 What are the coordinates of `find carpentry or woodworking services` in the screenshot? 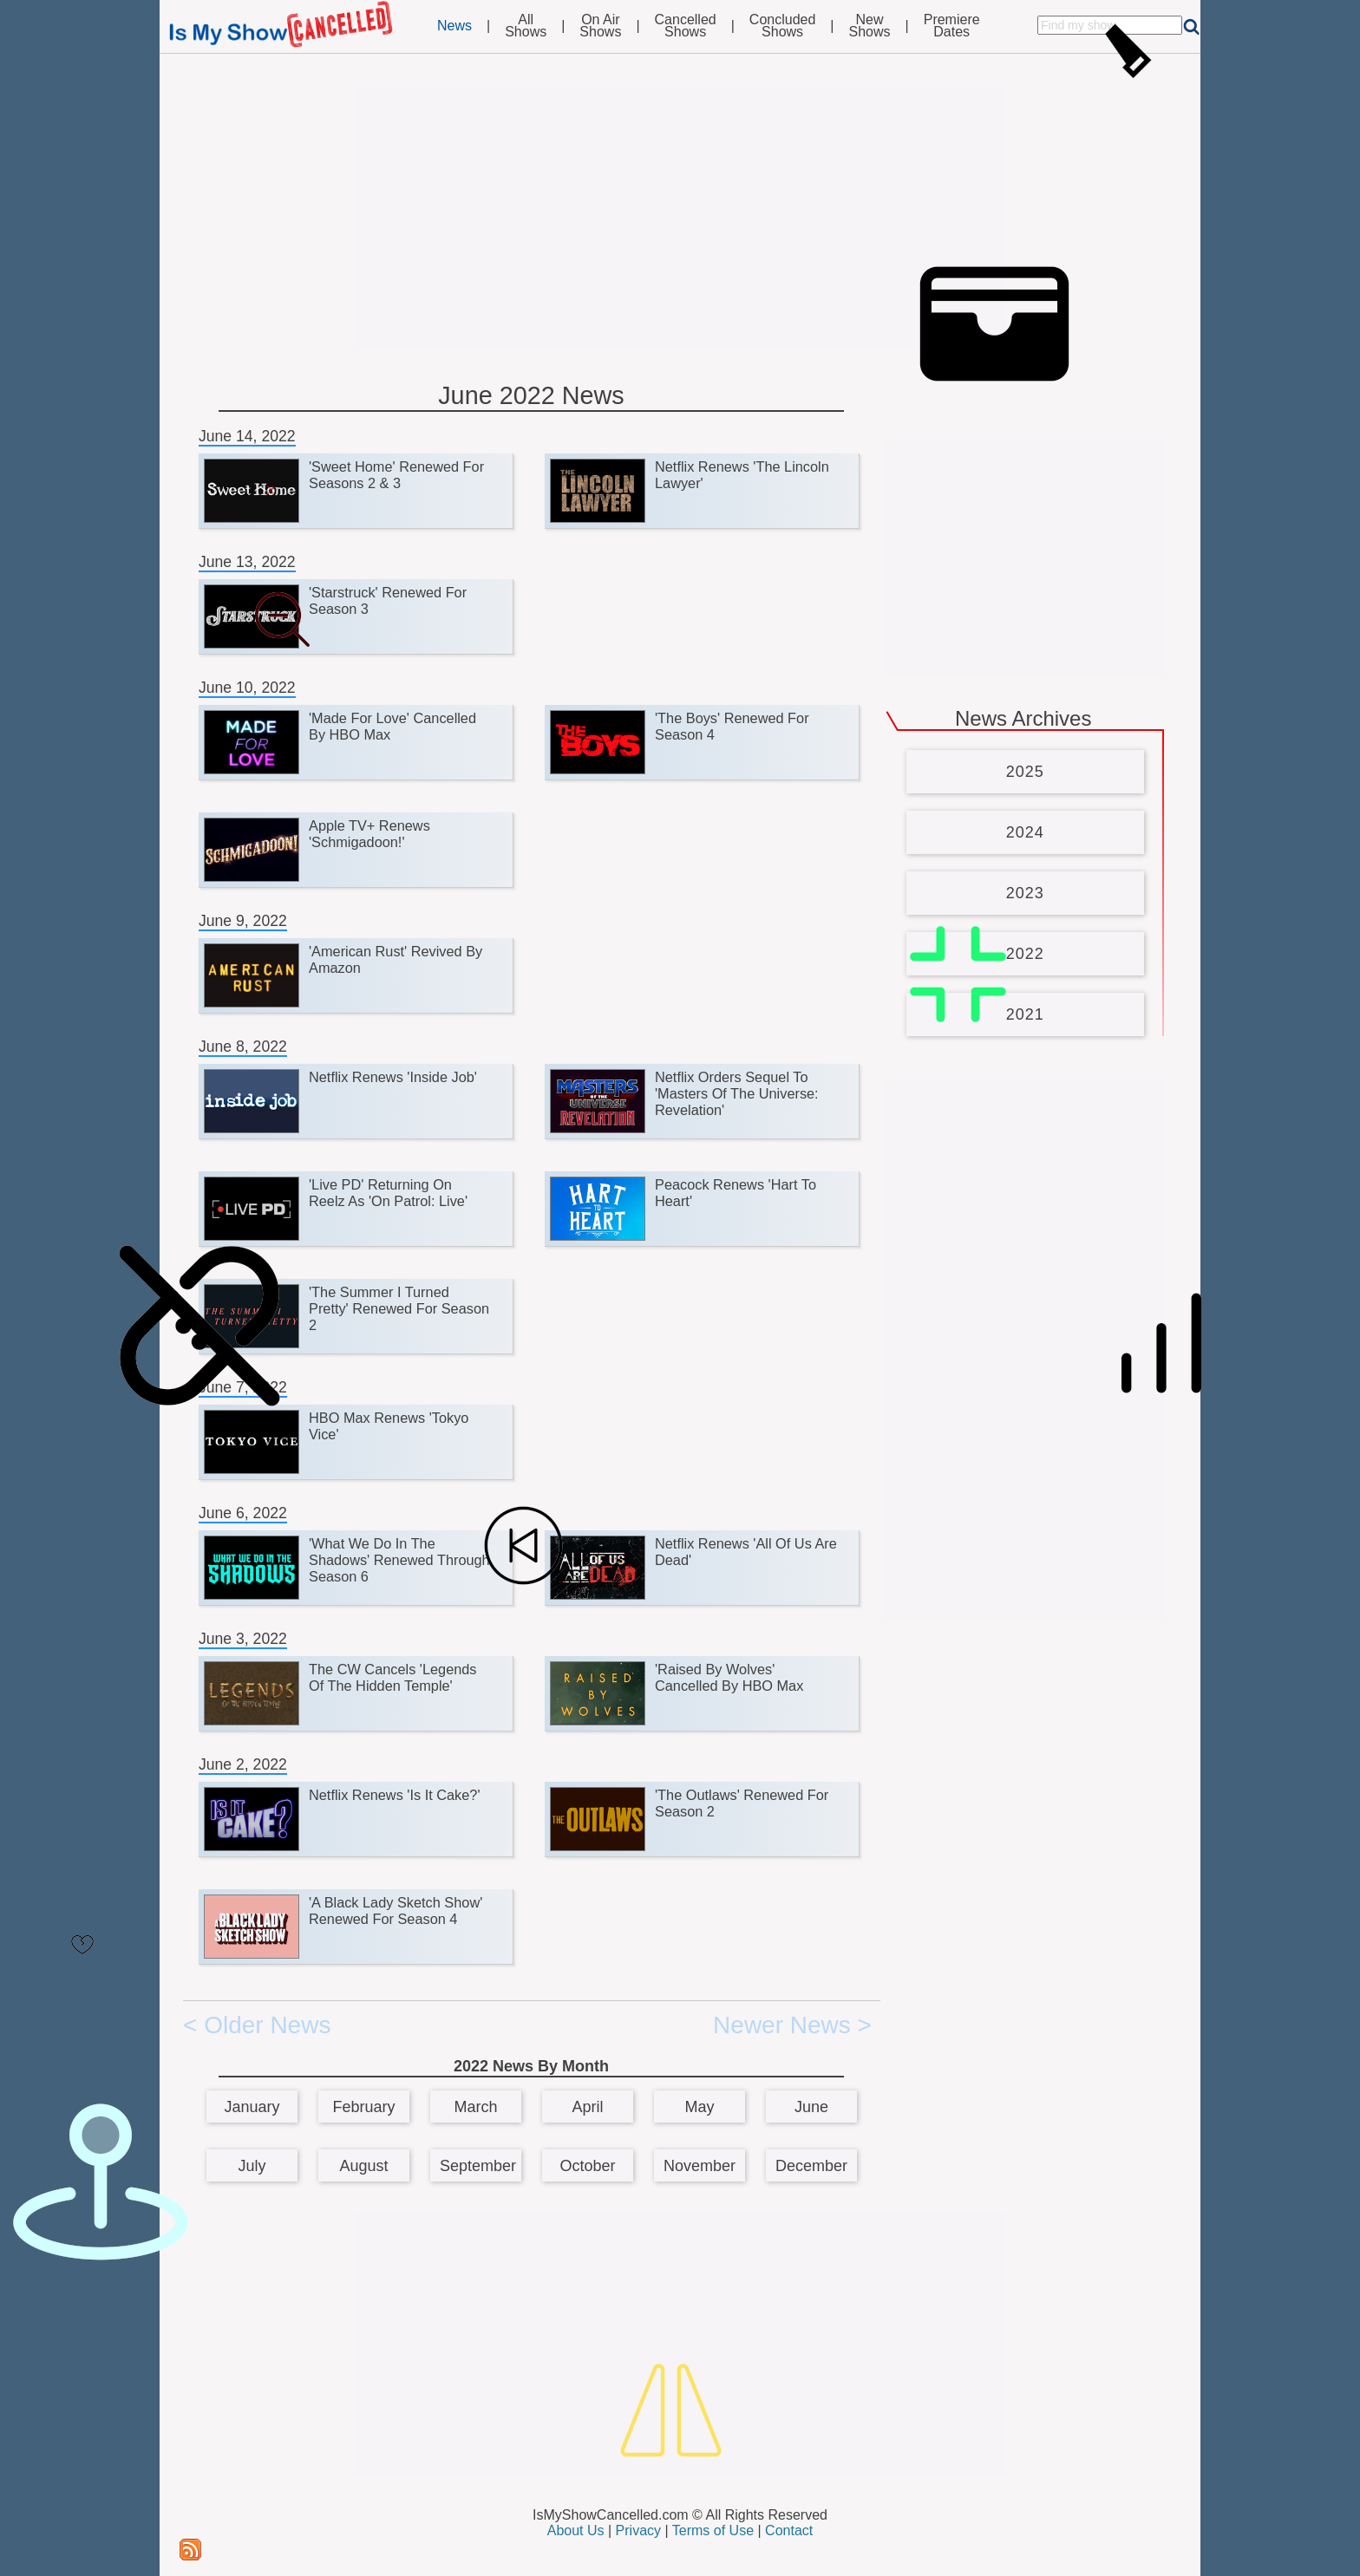 It's located at (1128, 50).